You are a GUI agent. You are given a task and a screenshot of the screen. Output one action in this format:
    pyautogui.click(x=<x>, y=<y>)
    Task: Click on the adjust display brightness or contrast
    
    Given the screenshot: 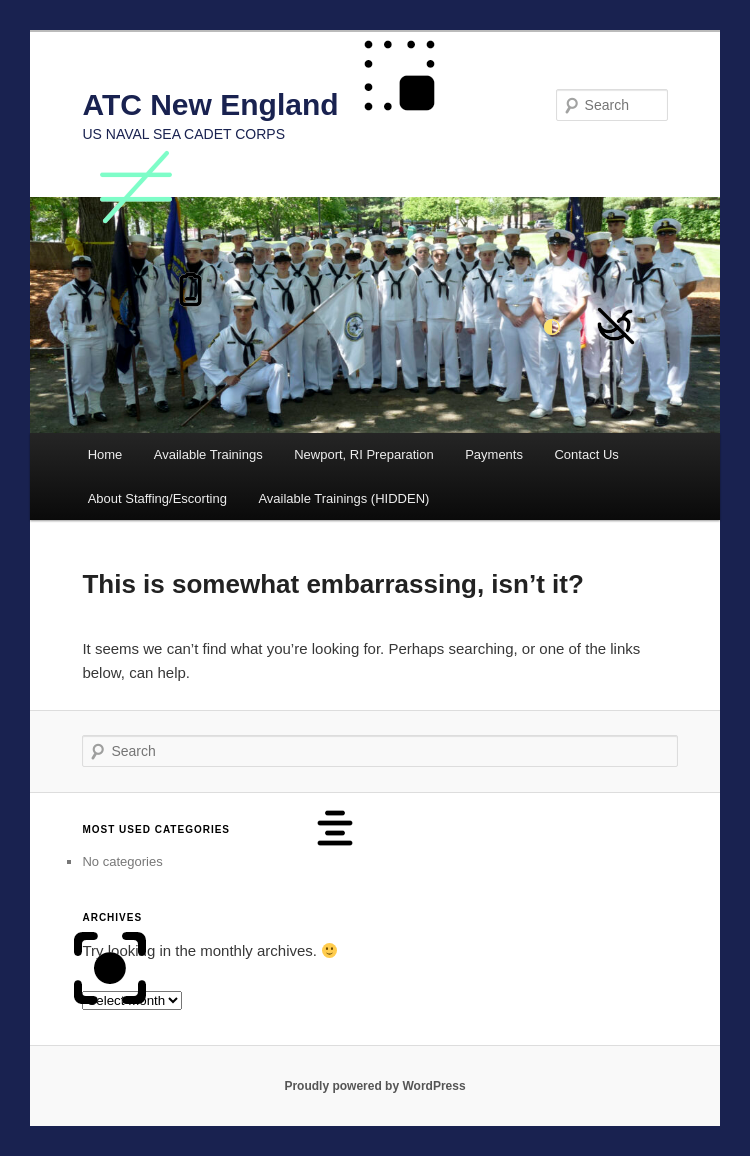 What is the action you would take?
    pyautogui.click(x=552, y=327)
    